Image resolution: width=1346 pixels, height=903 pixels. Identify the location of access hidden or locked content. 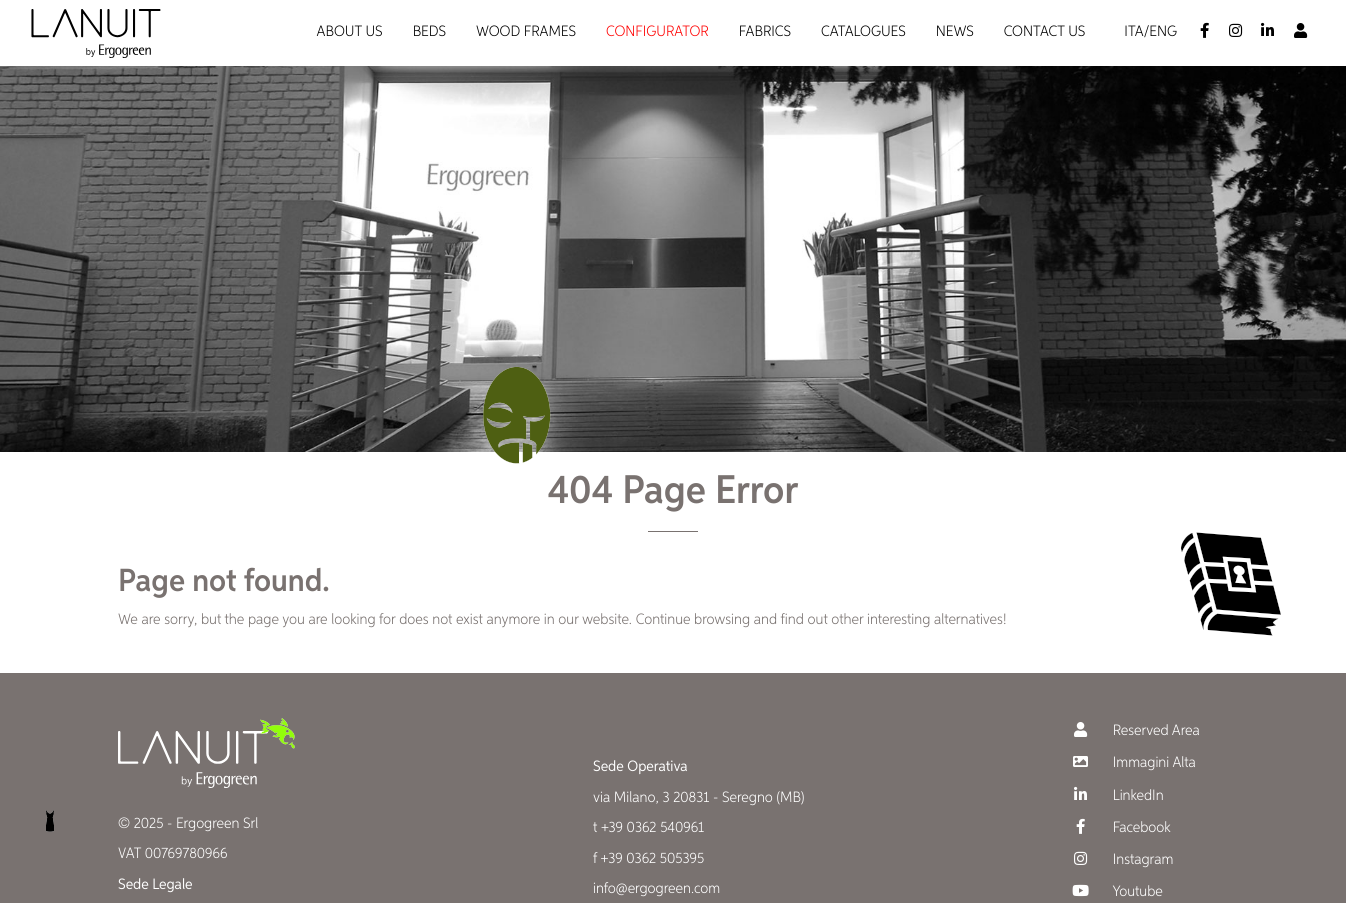
(1231, 584).